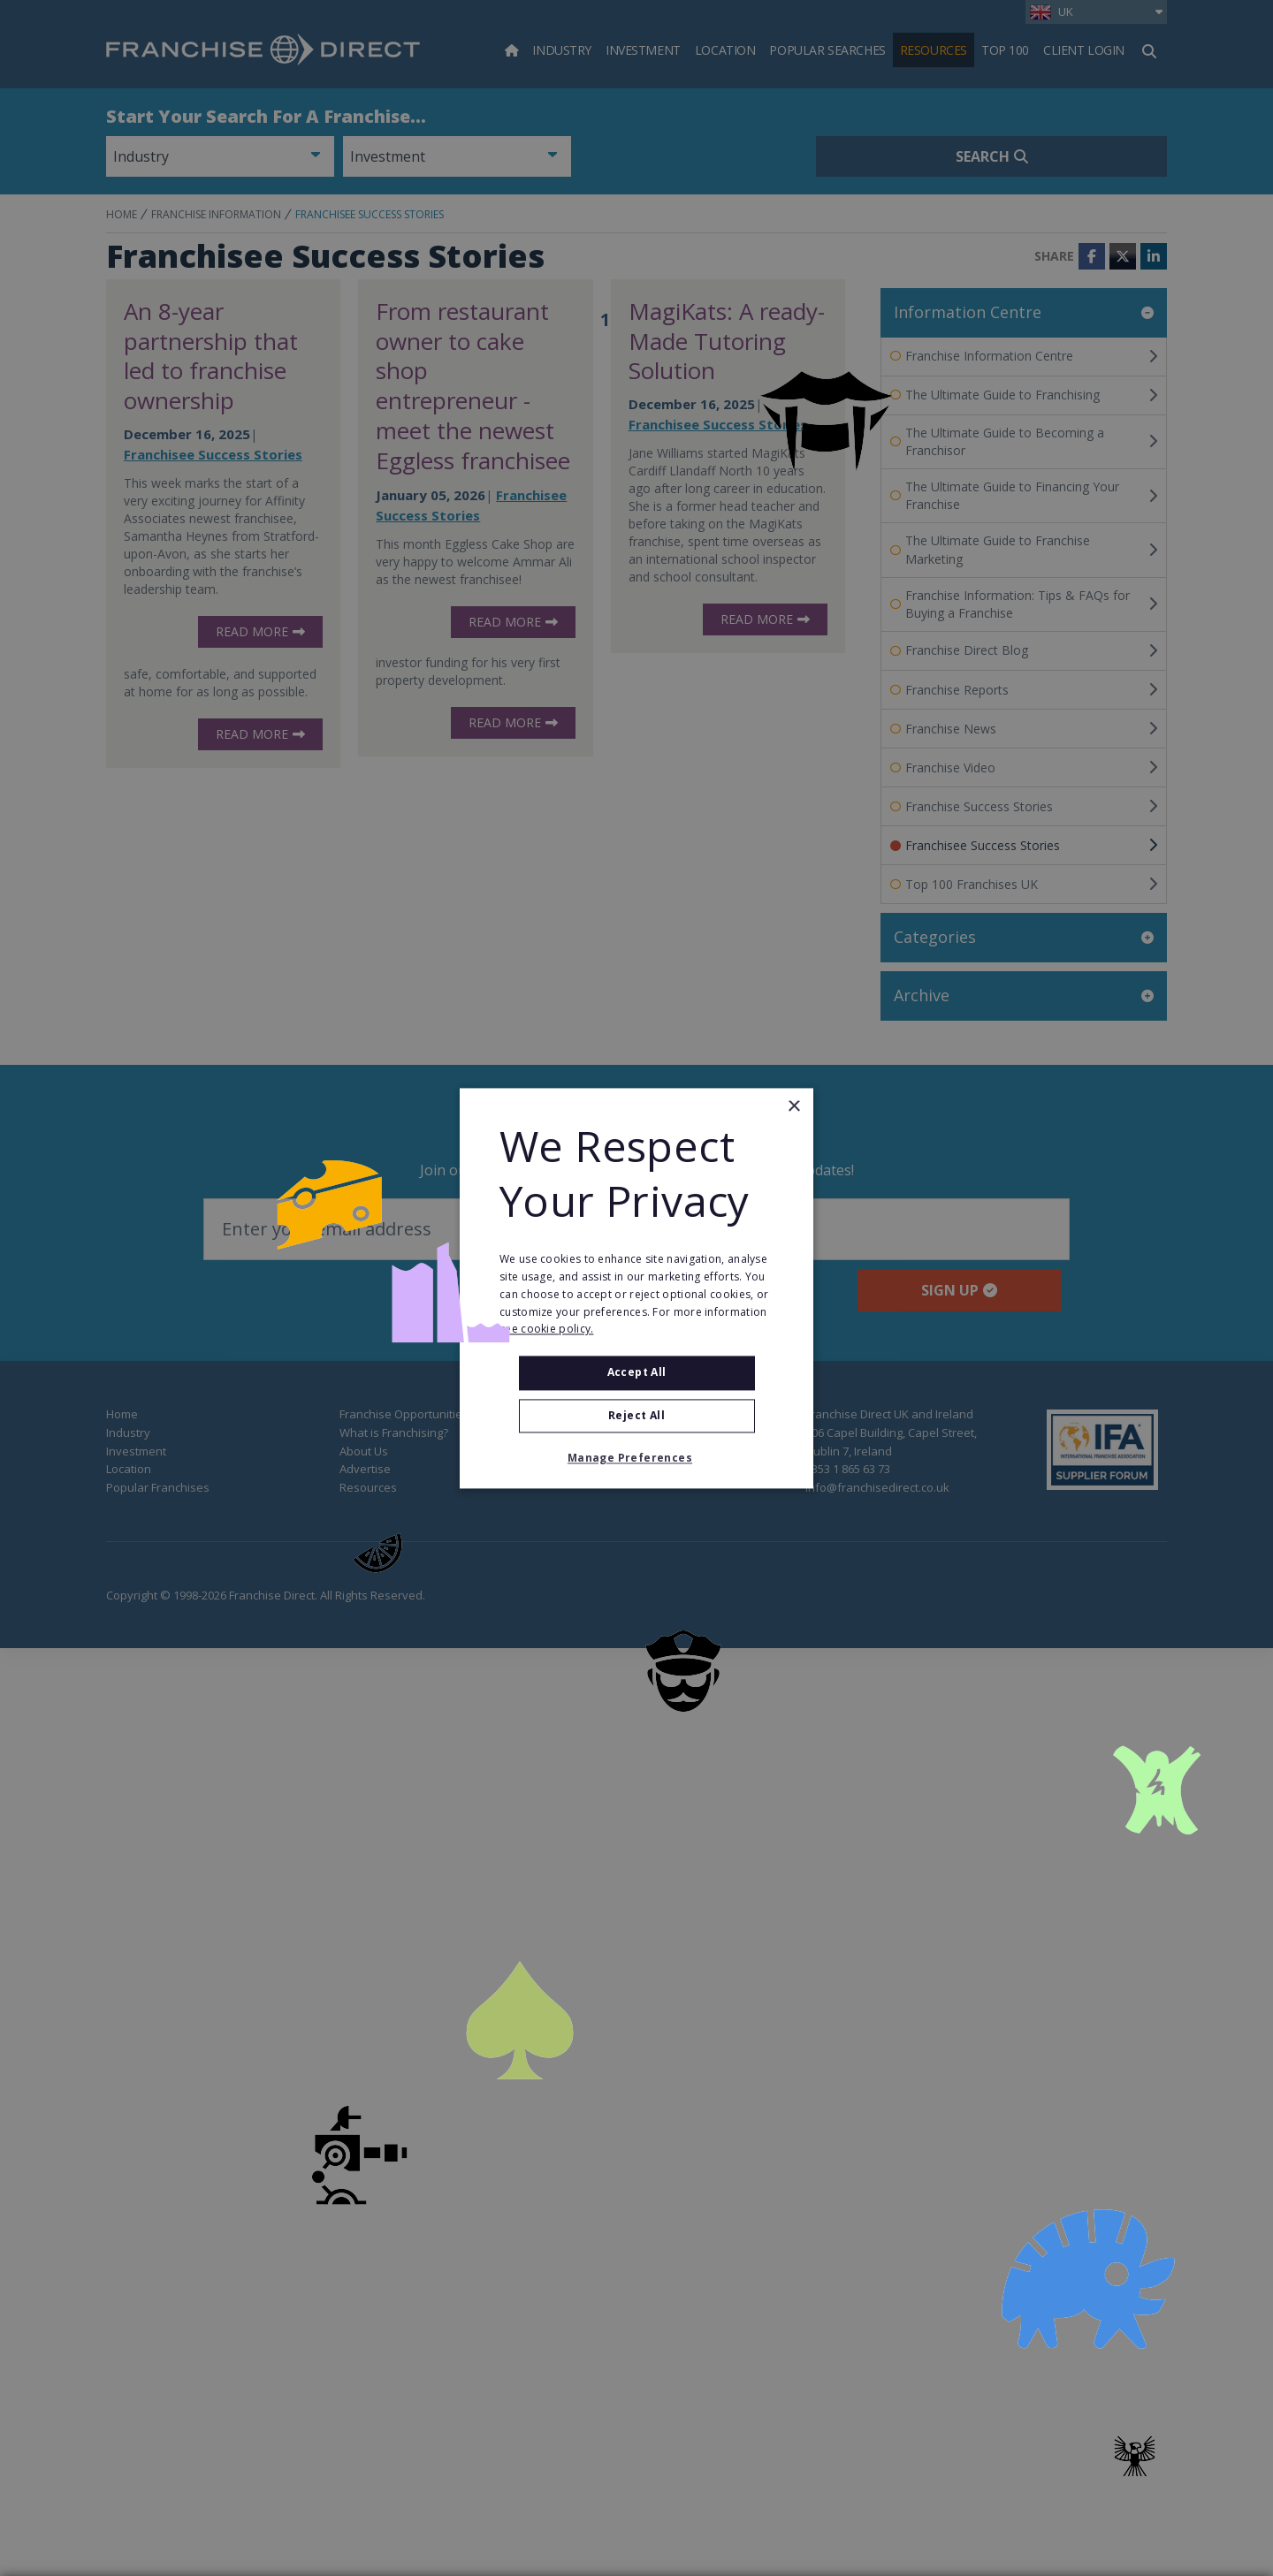 The height and width of the screenshot is (2576, 1273). What do you see at coordinates (683, 1671) in the screenshot?
I see `contact law enforcement or security` at bounding box center [683, 1671].